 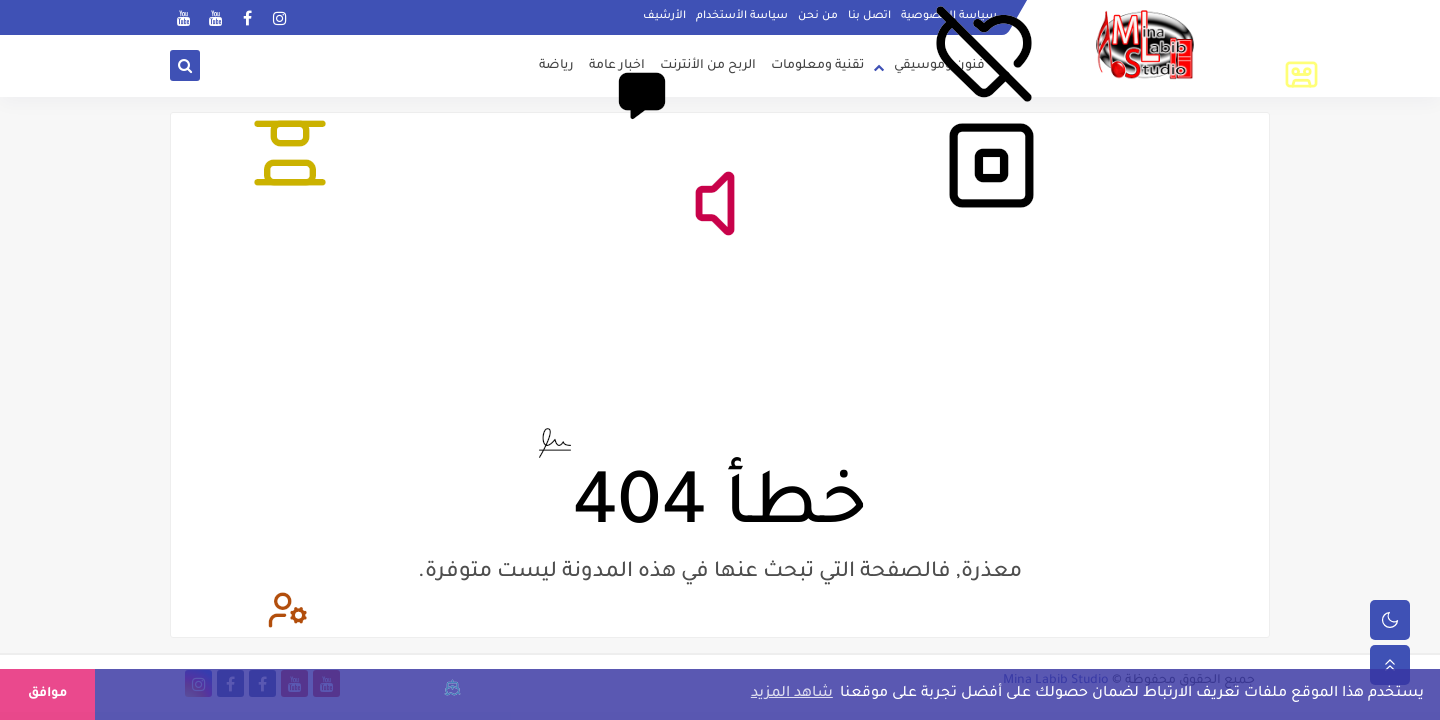 What do you see at coordinates (290, 153) in the screenshot?
I see `distribute items with equal vertical spacing` at bounding box center [290, 153].